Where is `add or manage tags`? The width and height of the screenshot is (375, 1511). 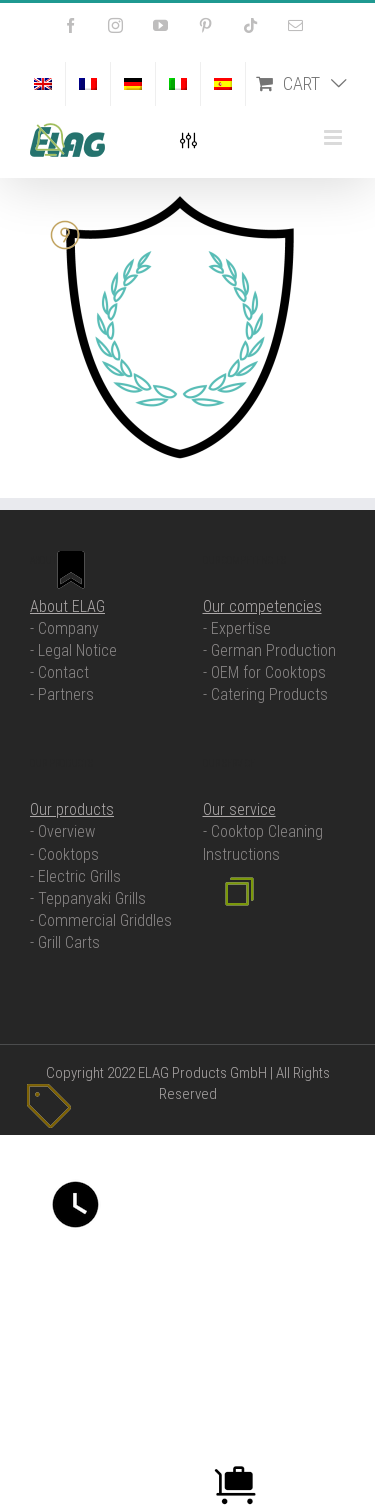
add or manage tags is located at coordinates (46, 1103).